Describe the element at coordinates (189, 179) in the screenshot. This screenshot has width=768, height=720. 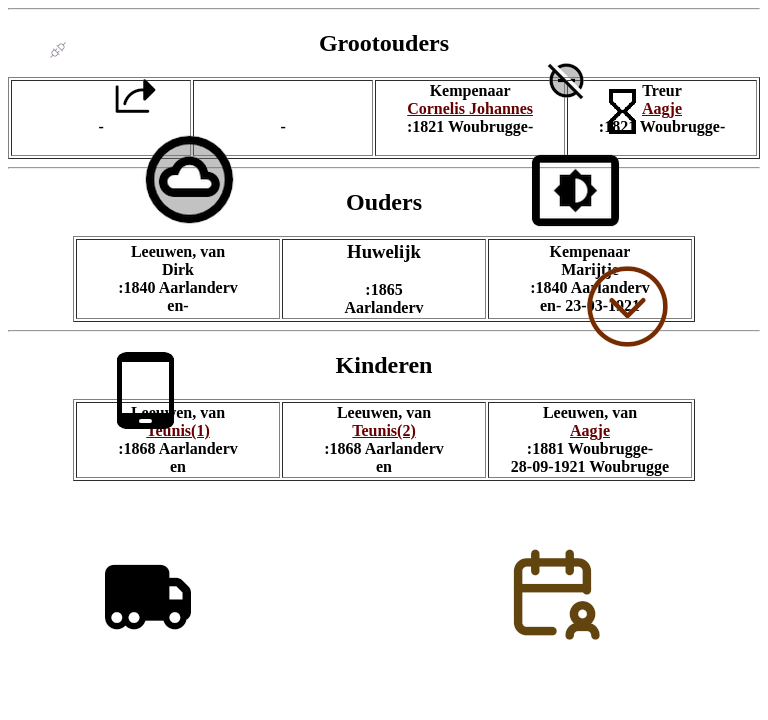
I see `access cloud storage` at that location.